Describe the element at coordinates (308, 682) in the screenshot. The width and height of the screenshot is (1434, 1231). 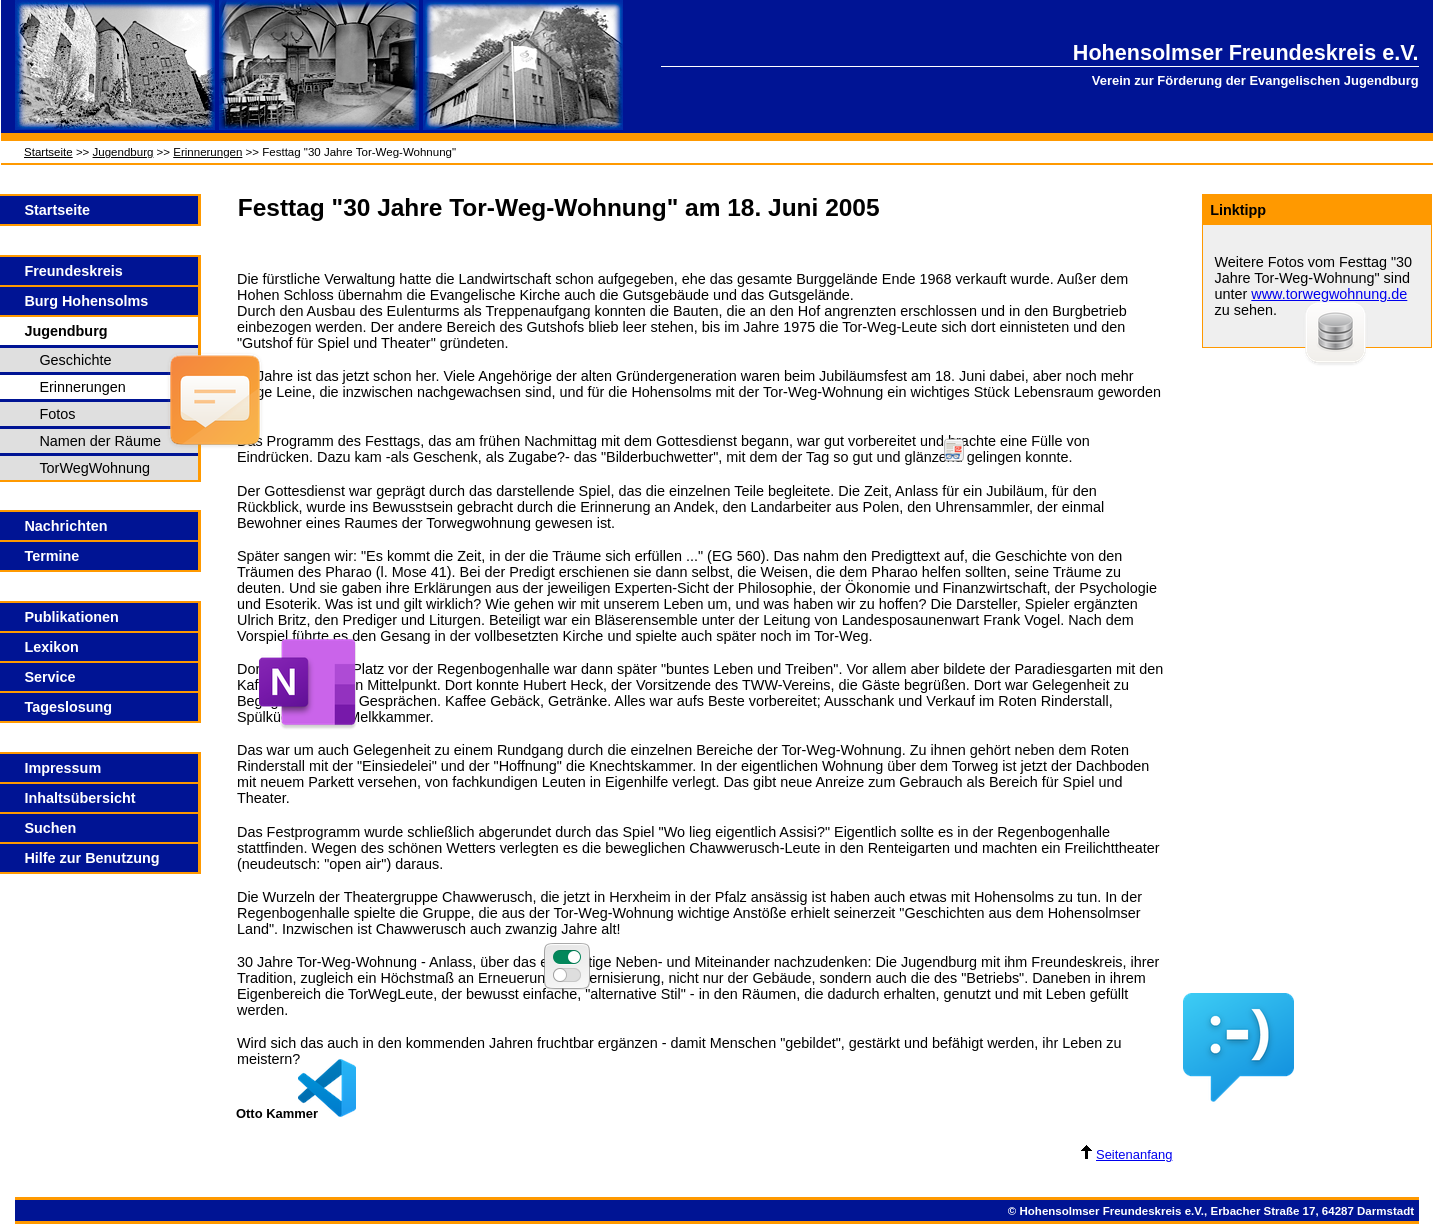
I see `open Microsoft OneNote` at that location.